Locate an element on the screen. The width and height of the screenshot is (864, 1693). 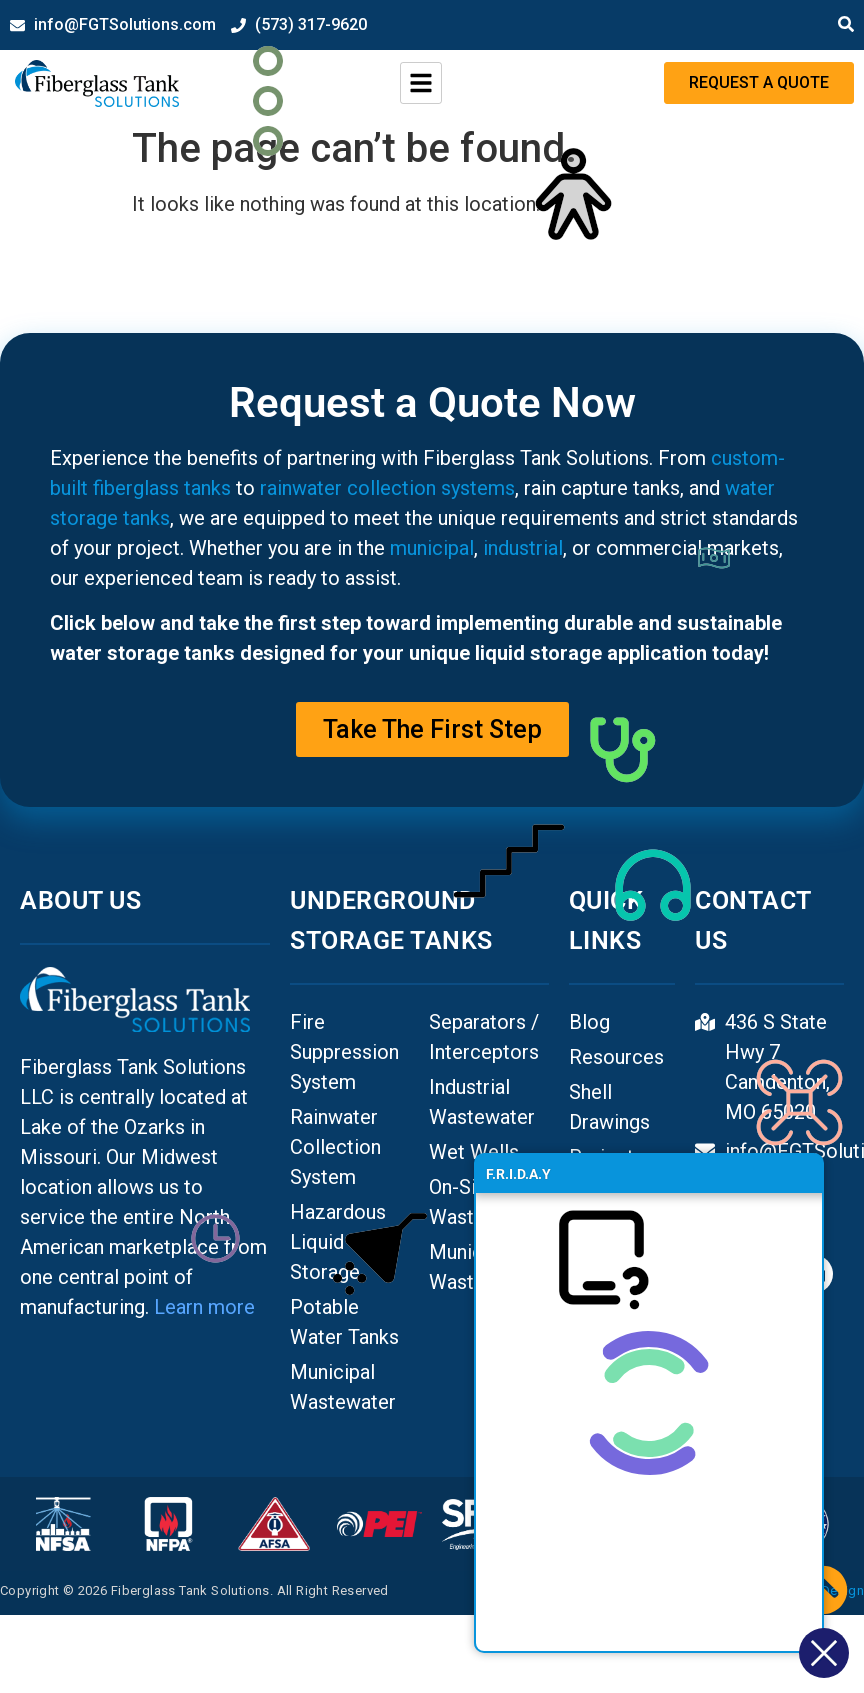
access your profile or account is located at coordinates (573, 195).